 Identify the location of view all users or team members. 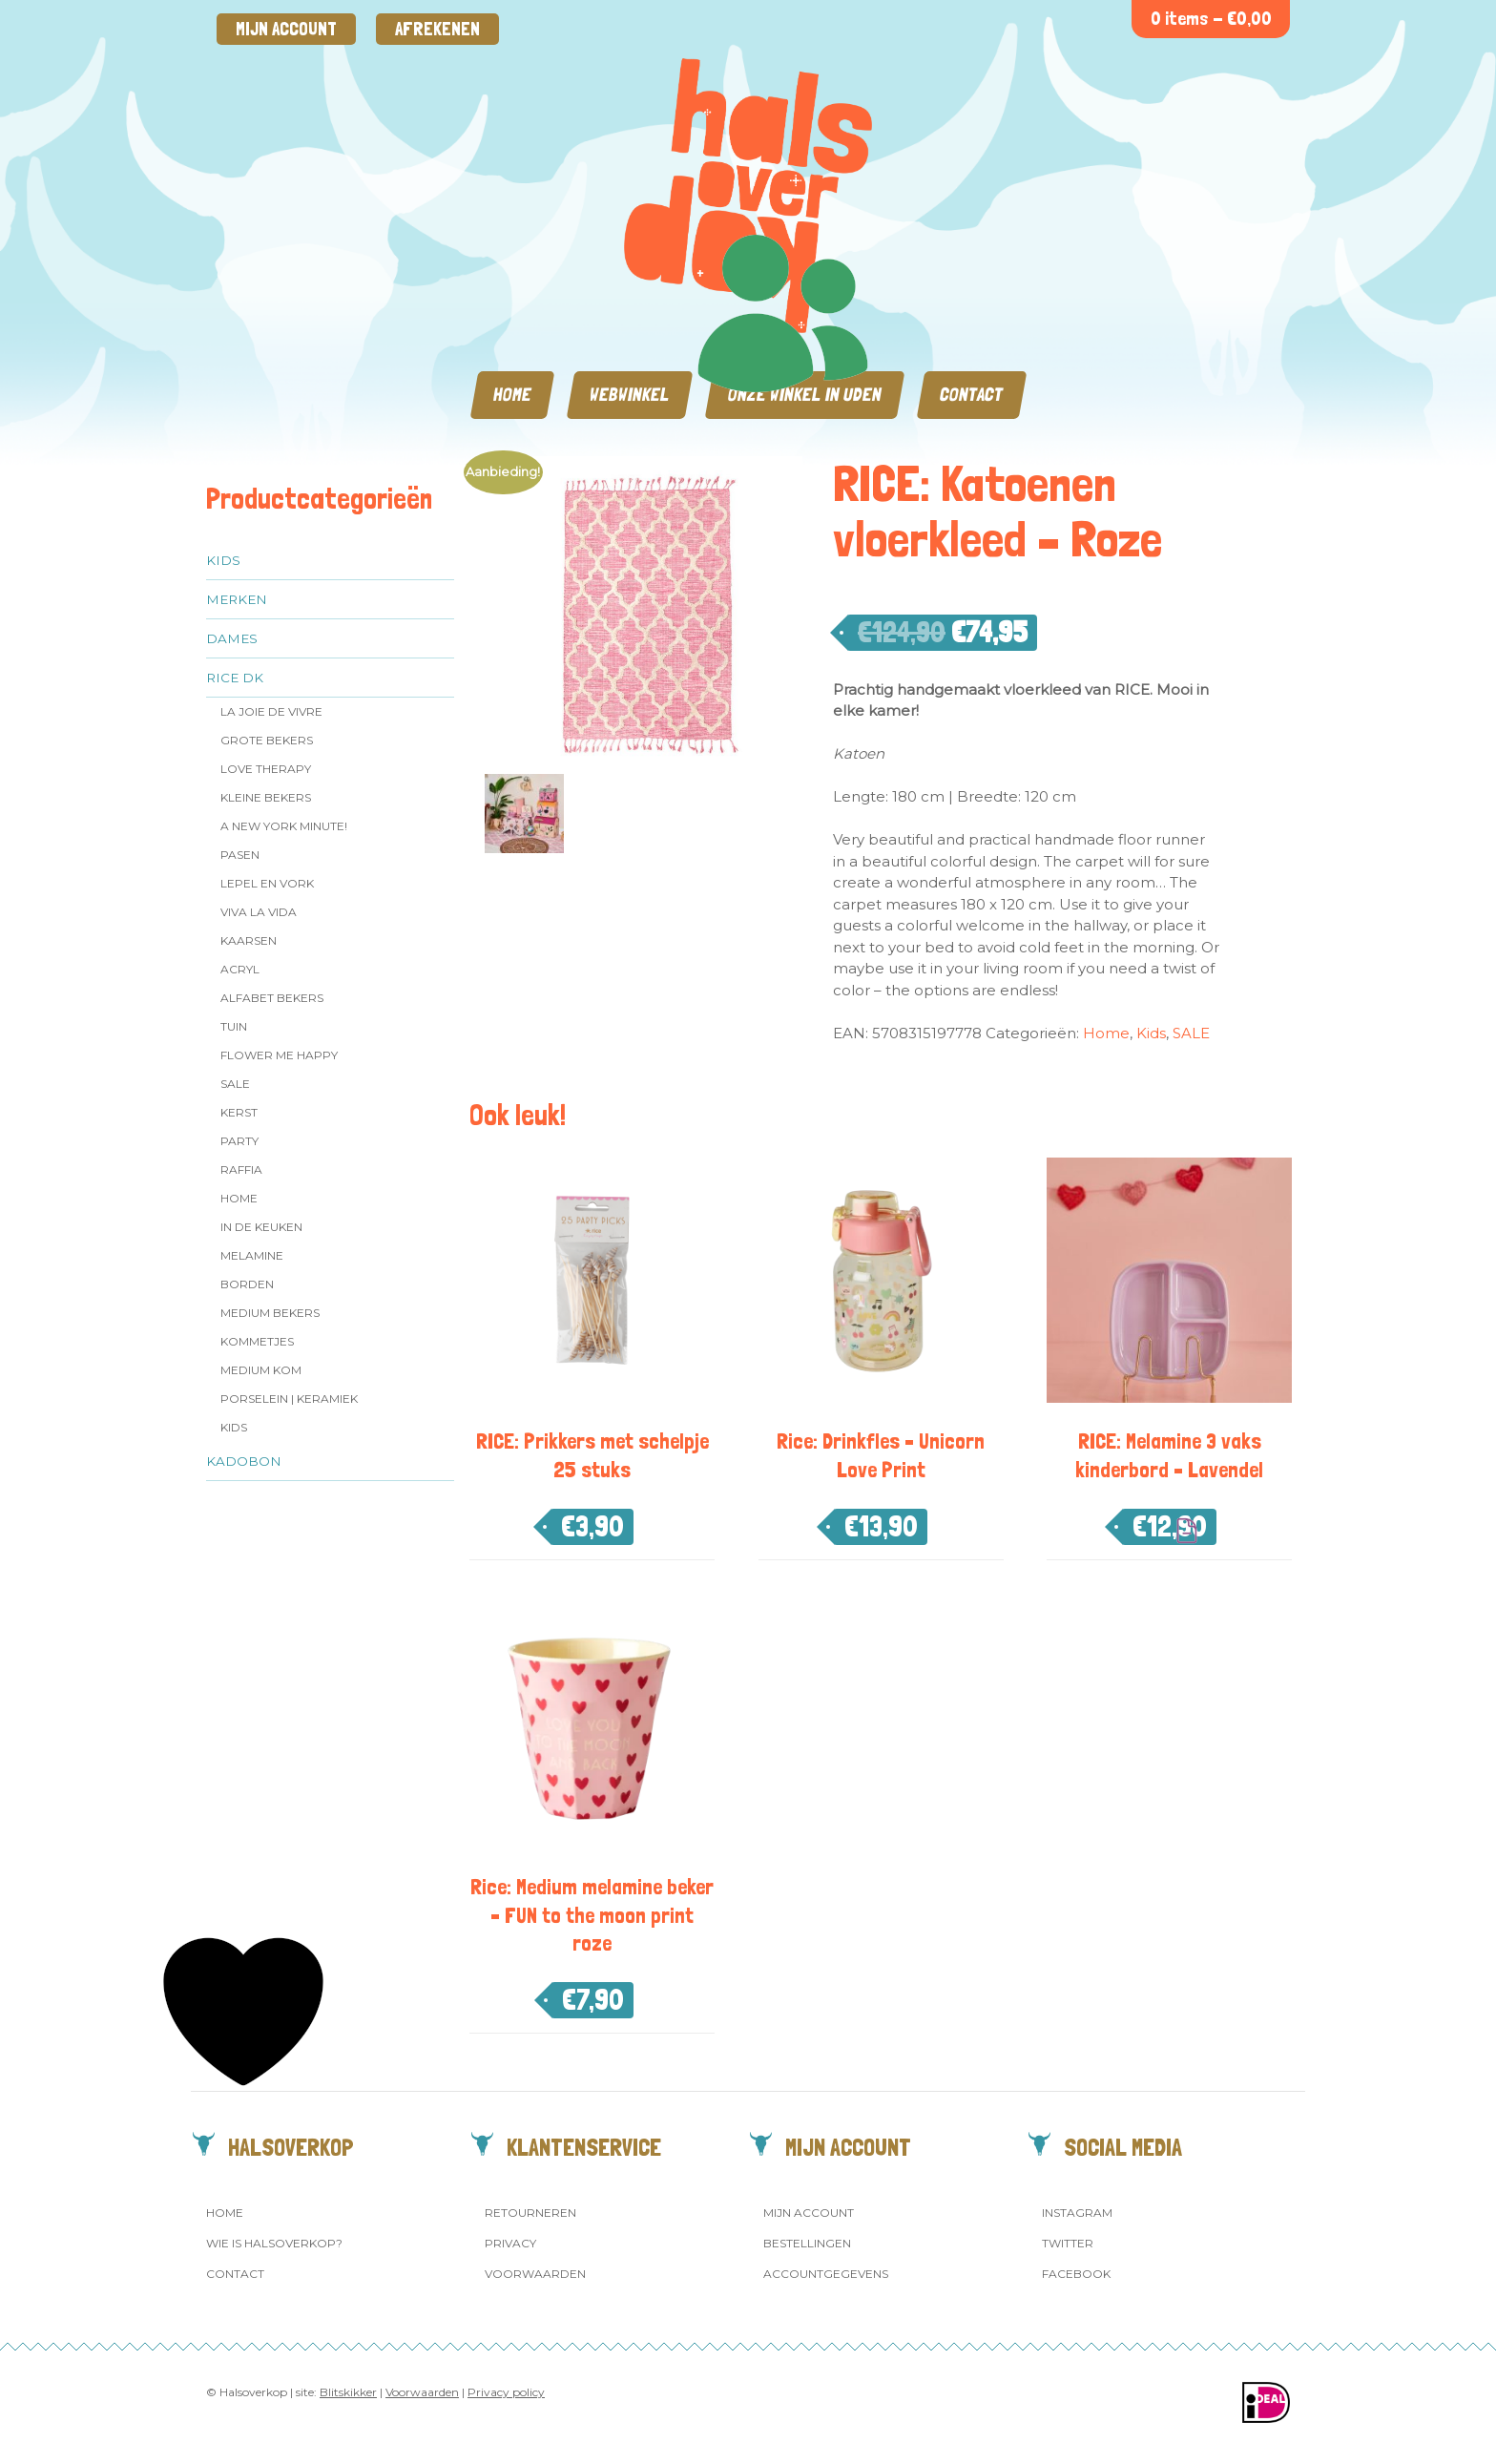
(782, 313).